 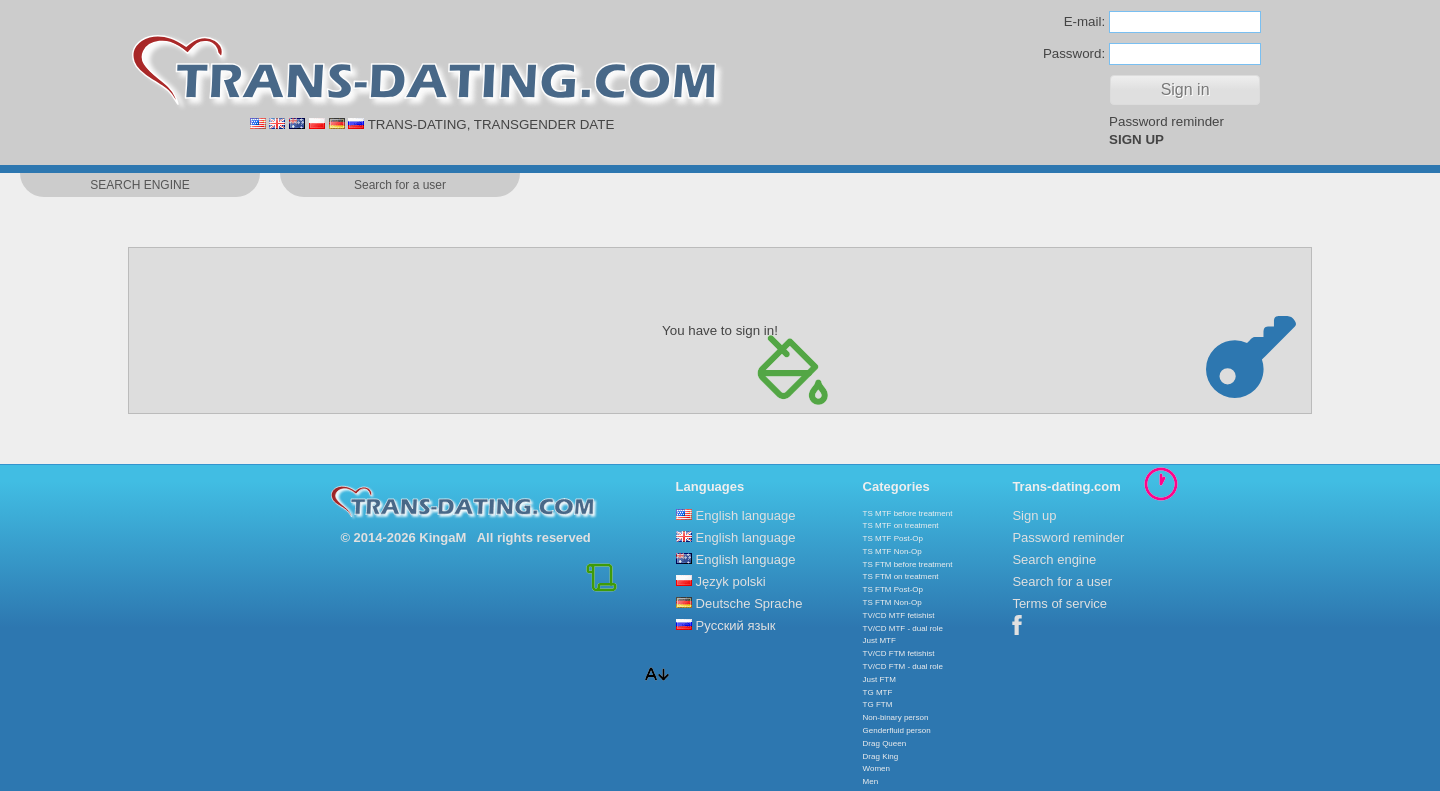 I want to click on indicates the time is 1 o'clock, so click(x=1161, y=484).